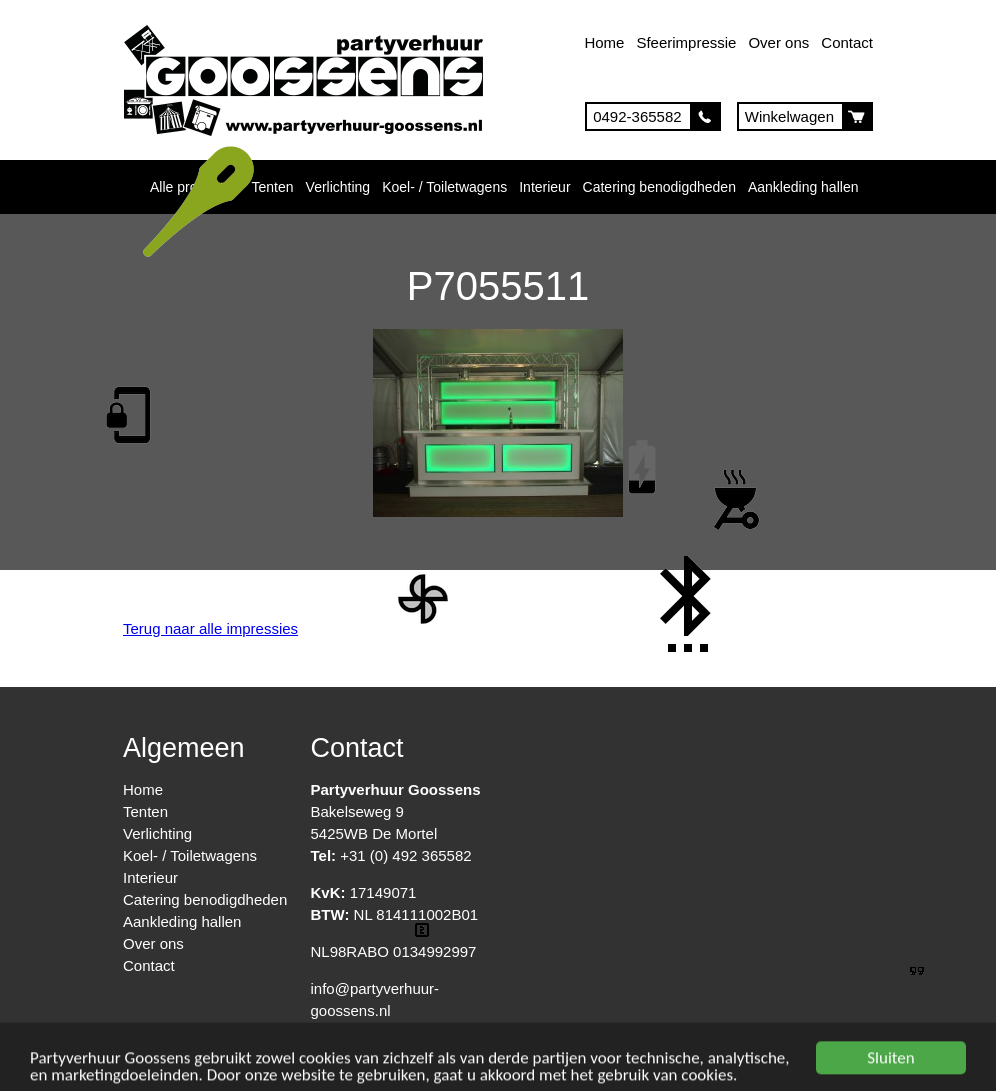 The height and width of the screenshot is (1091, 996). Describe the element at coordinates (688, 604) in the screenshot. I see `access bluetooth settings` at that location.